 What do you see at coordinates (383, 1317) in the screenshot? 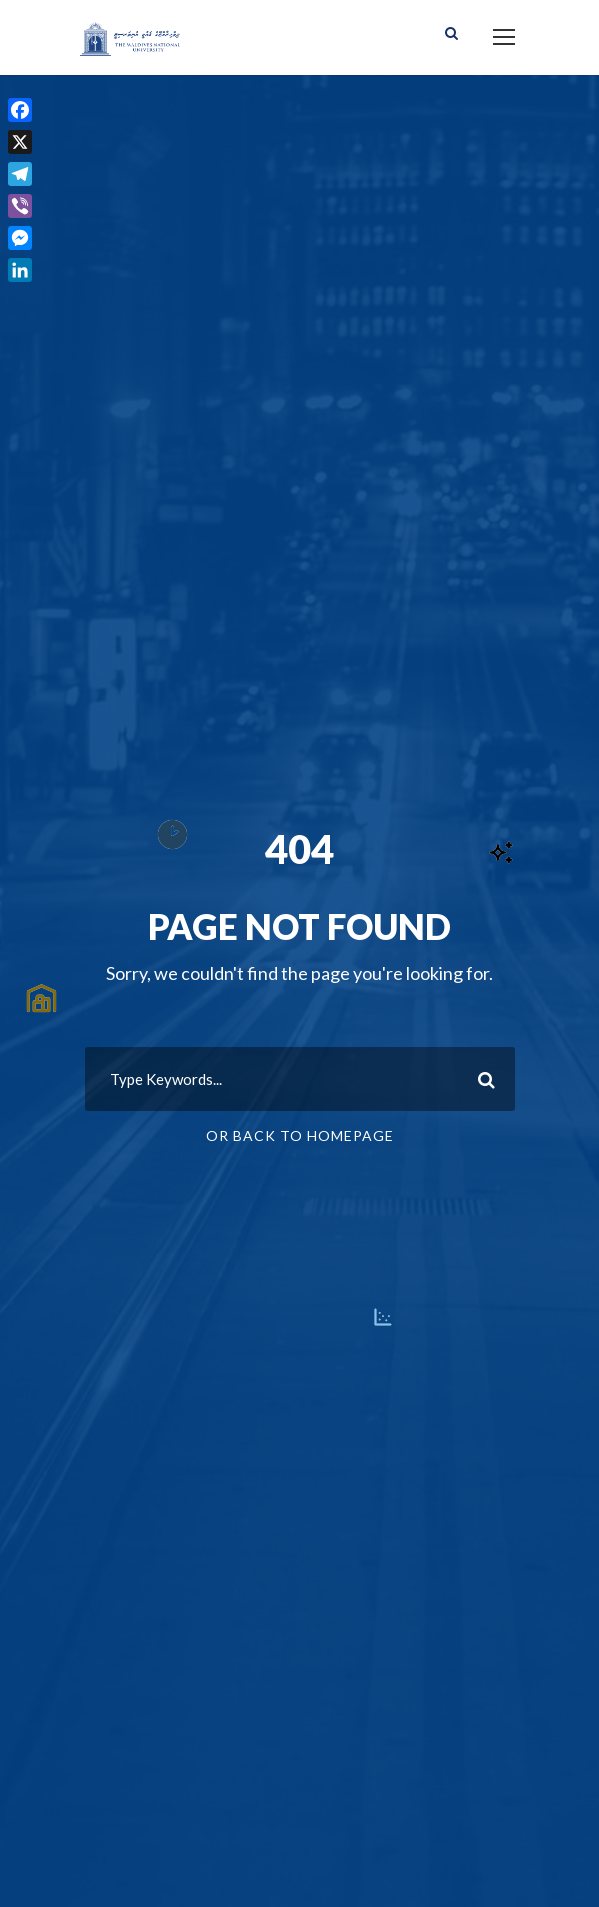
I see `view scatter plot data` at bounding box center [383, 1317].